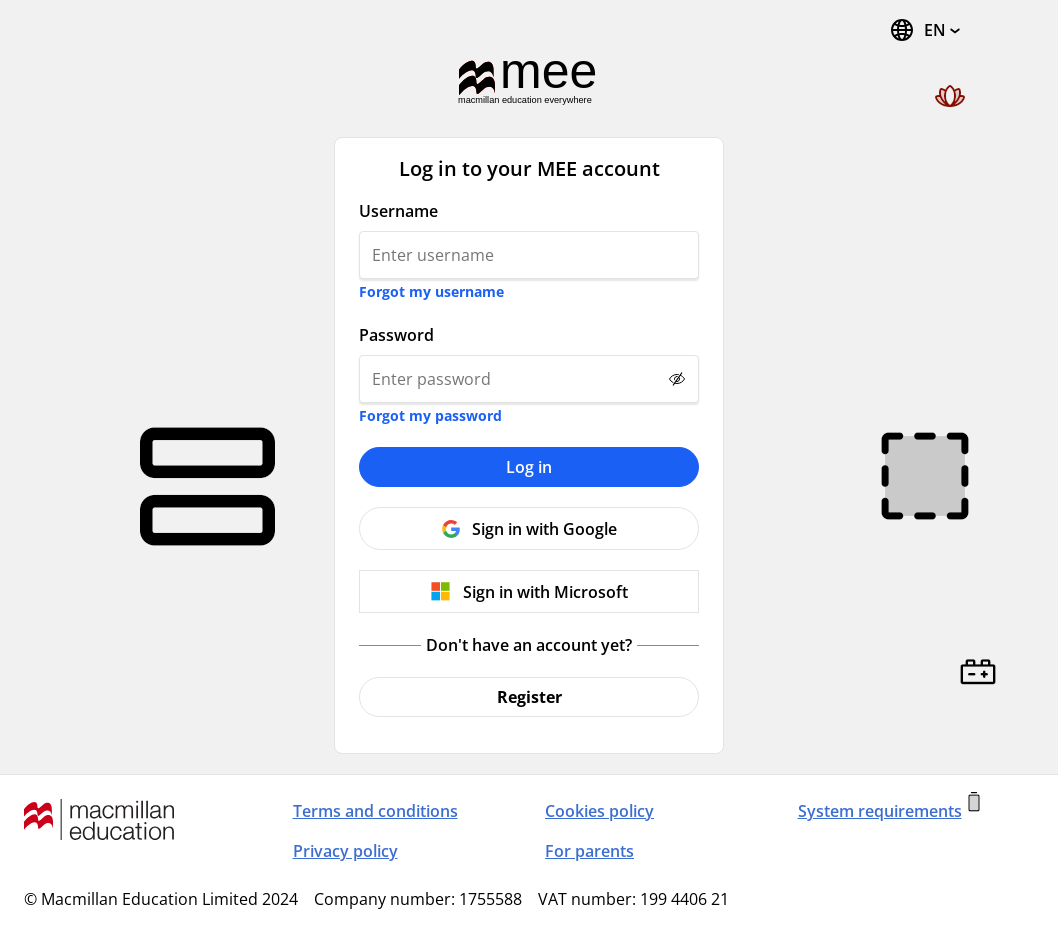 Image resolution: width=1058 pixels, height=935 pixels. I want to click on check vehicle battery status, so click(978, 673).